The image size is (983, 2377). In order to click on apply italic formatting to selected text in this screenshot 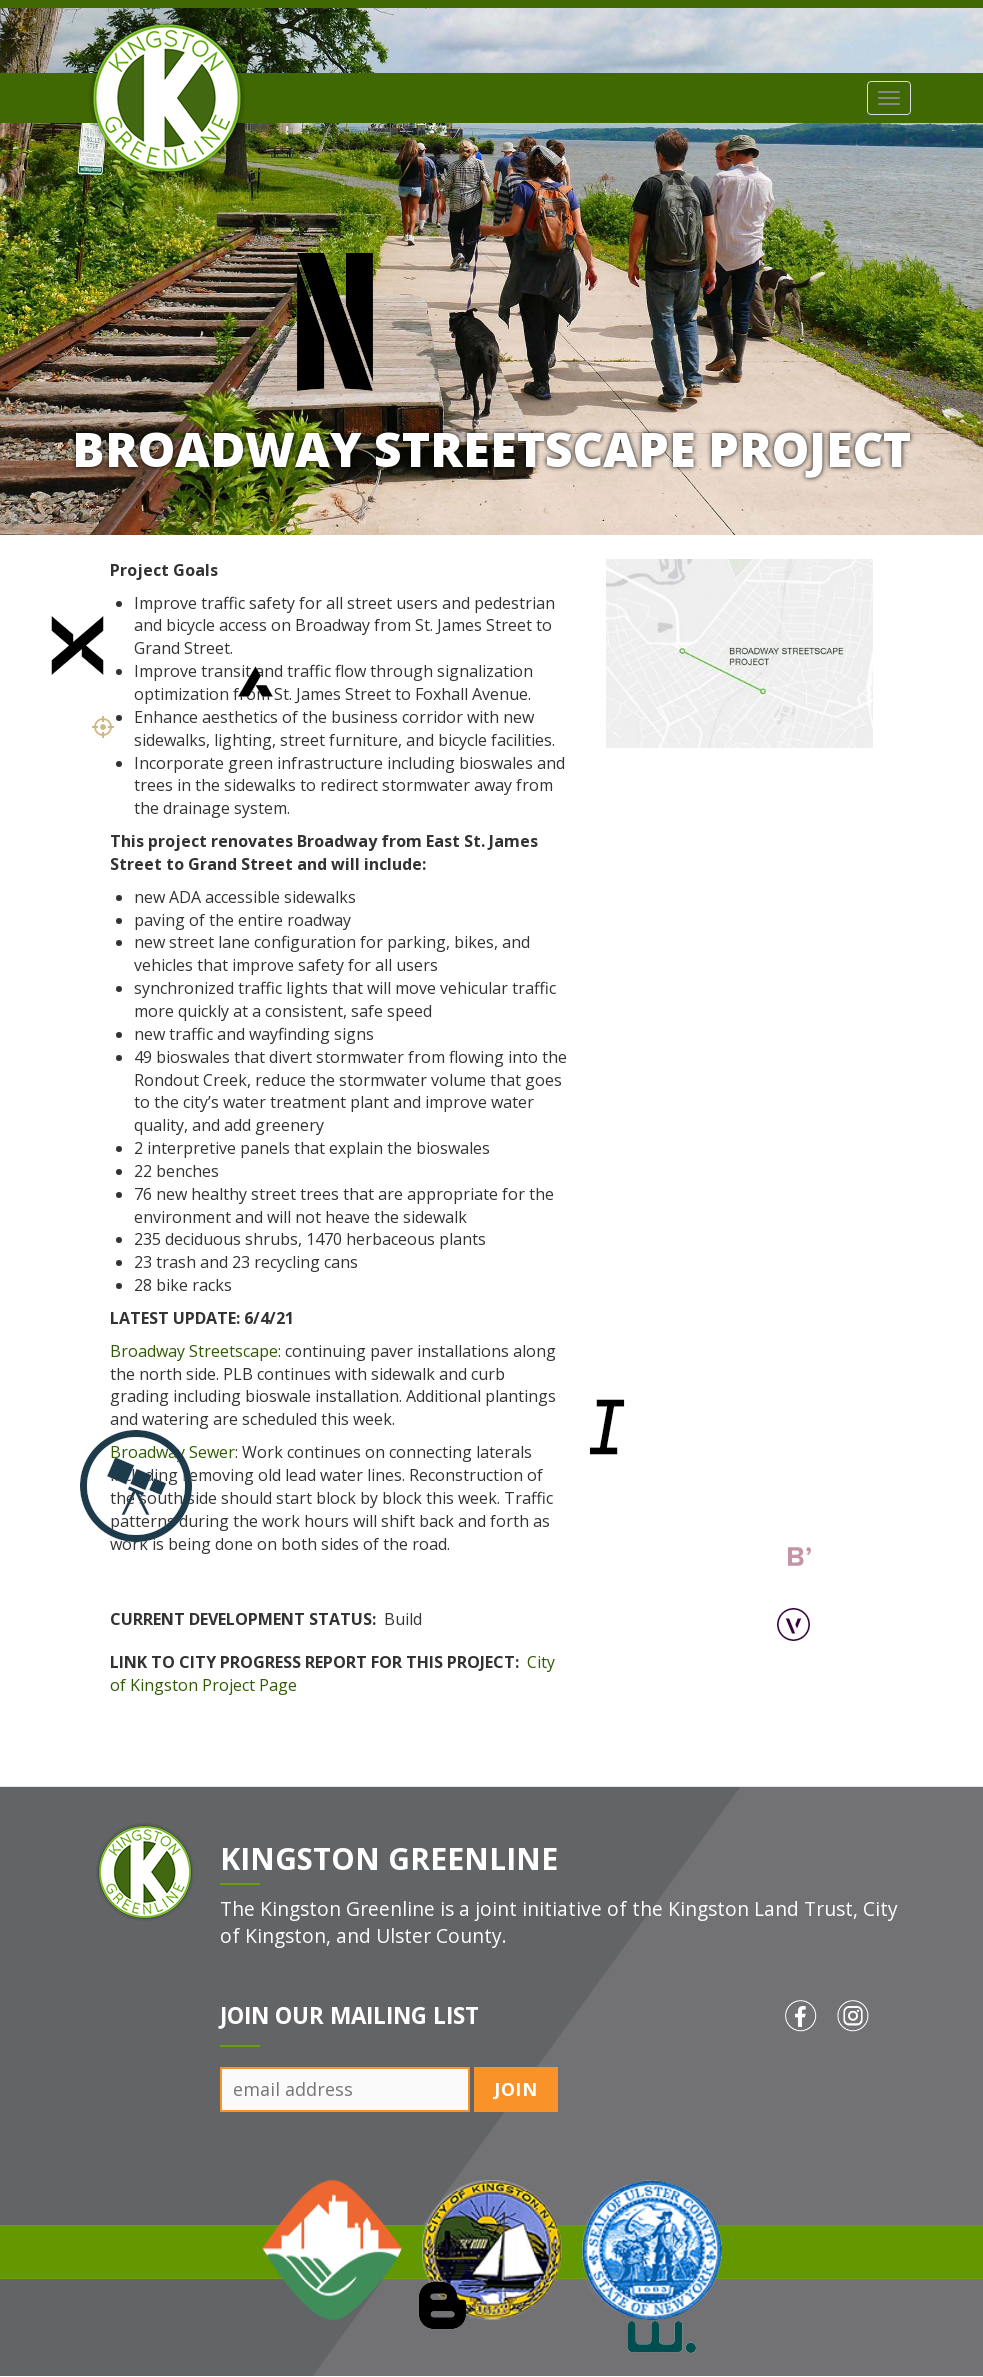, I will do `click(607, 1427)`.